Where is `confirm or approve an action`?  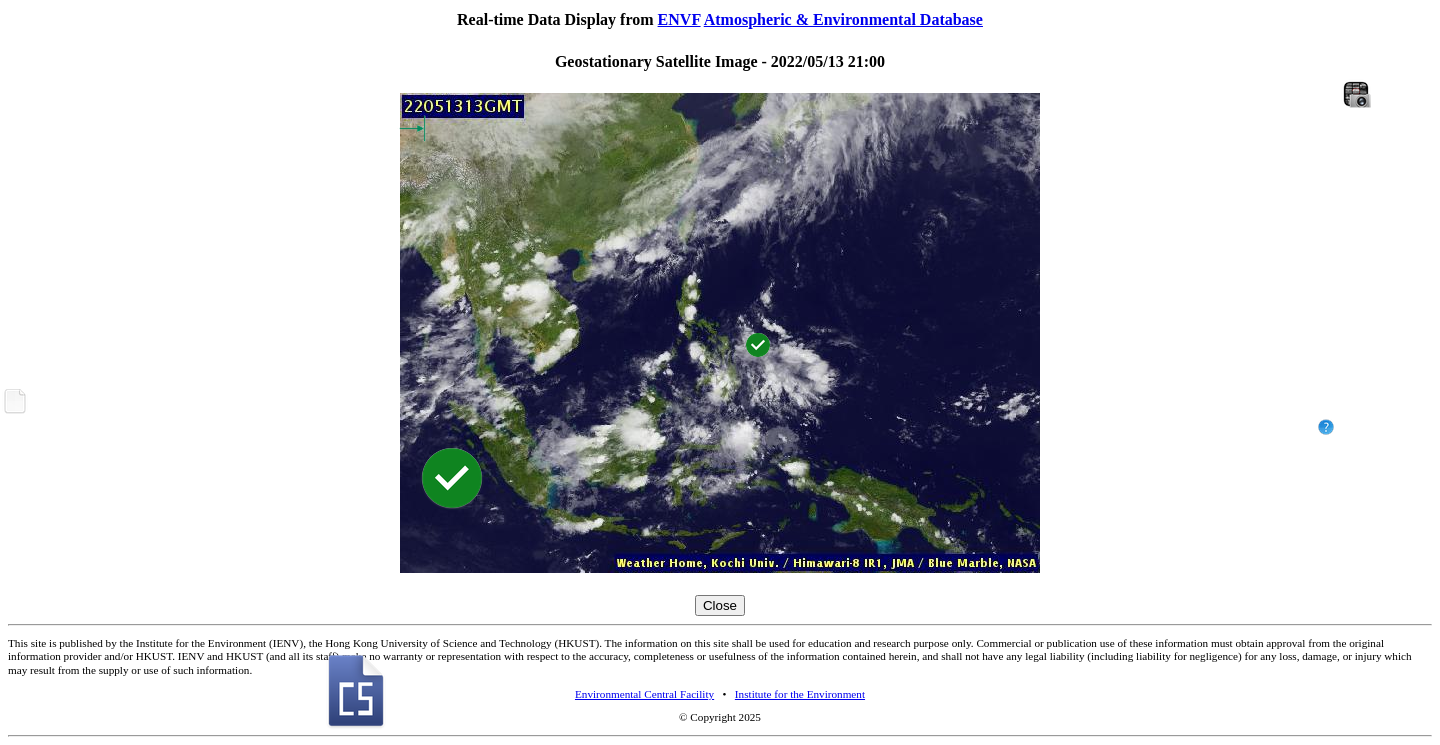 confirm or approve an action is located at coordinates (758, 345).